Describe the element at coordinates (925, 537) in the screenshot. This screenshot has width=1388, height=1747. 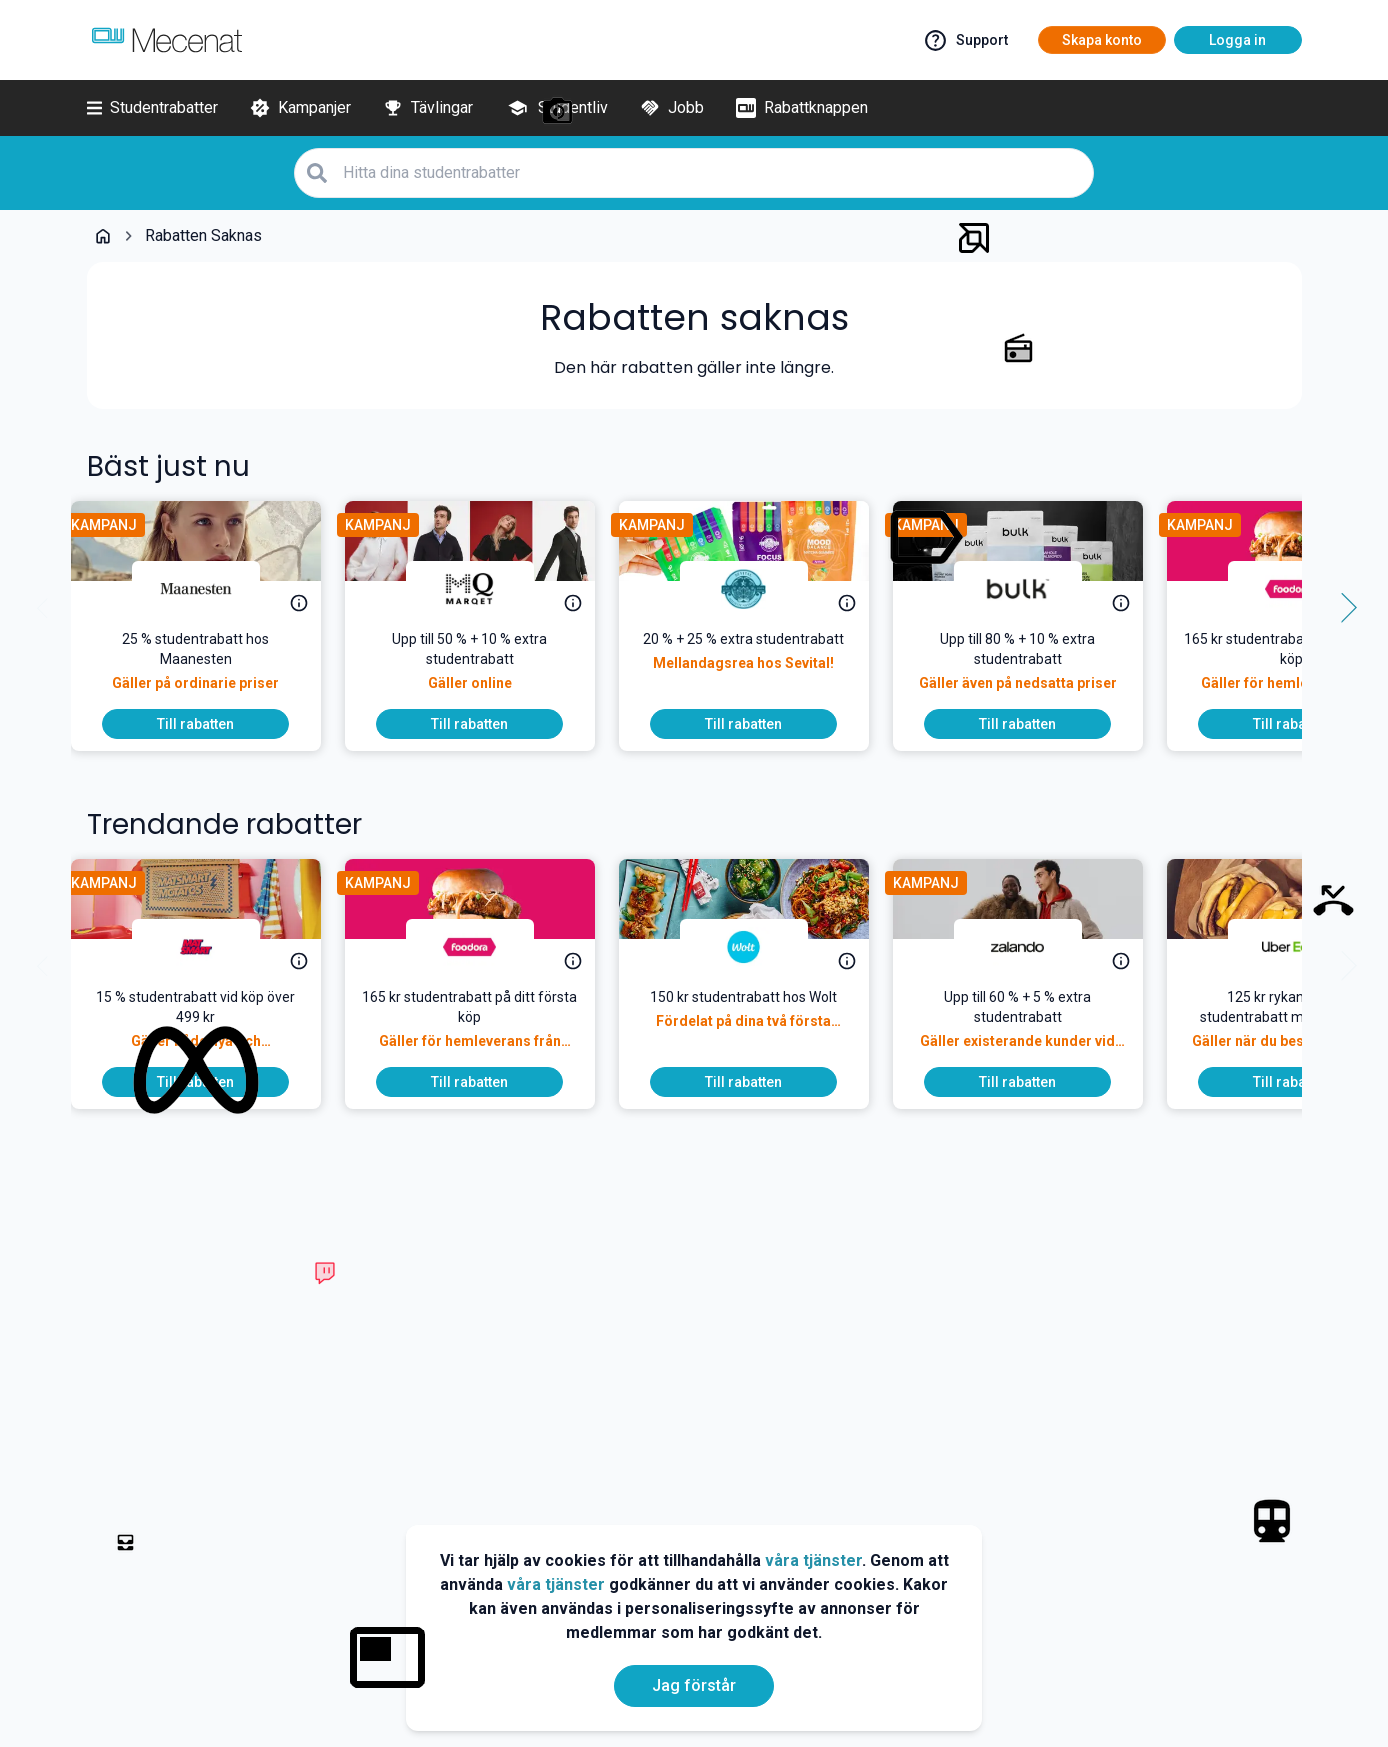
I see `add a label or tag to an item` at that location.